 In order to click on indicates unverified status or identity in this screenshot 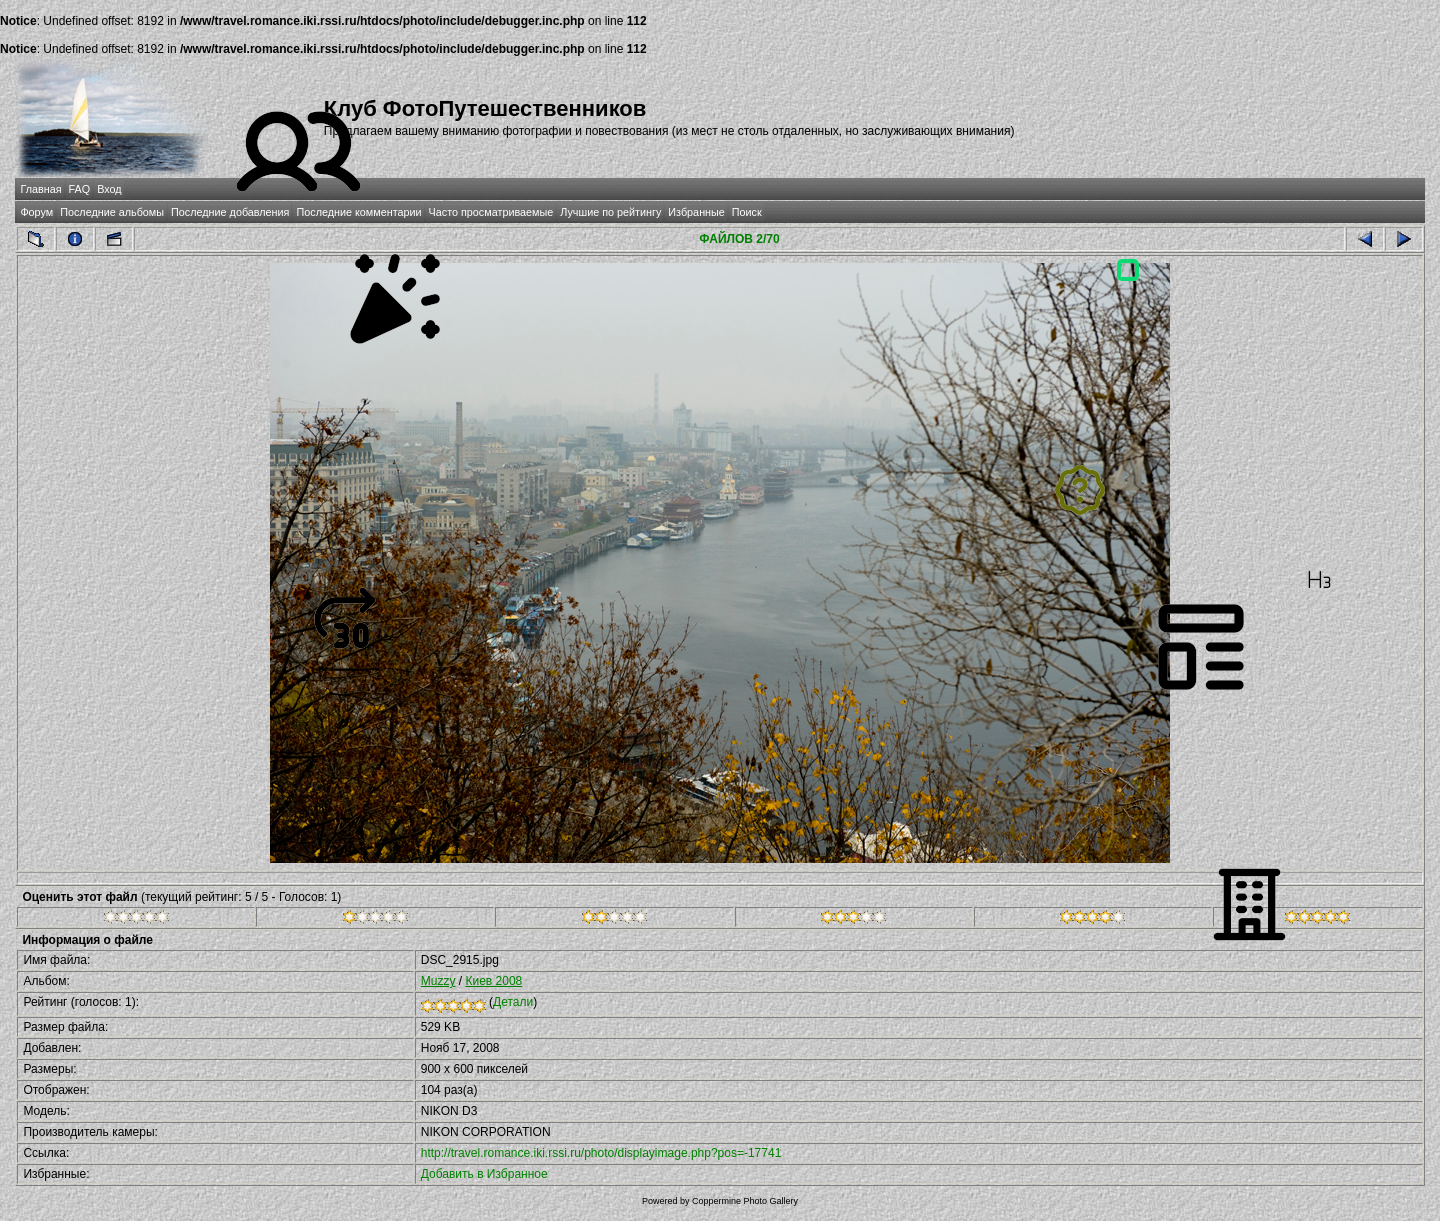, I will do `click(1080, 490)`.